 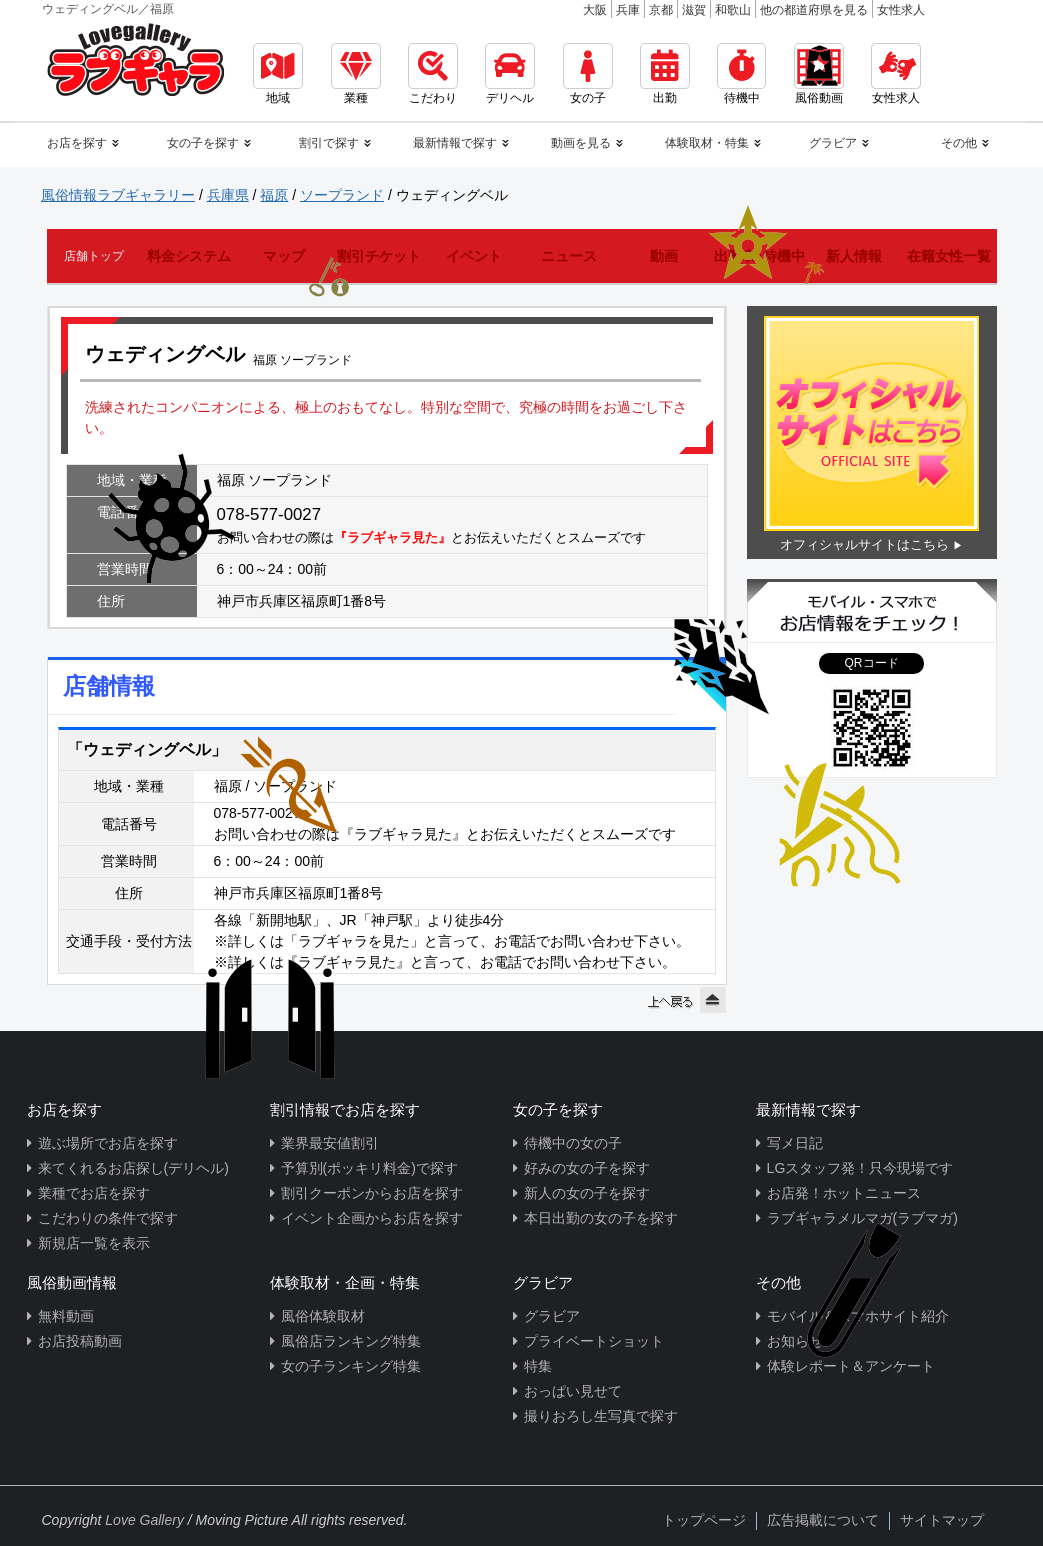 I want to click on lock or unlock a game item, so click(x=329, y=277).